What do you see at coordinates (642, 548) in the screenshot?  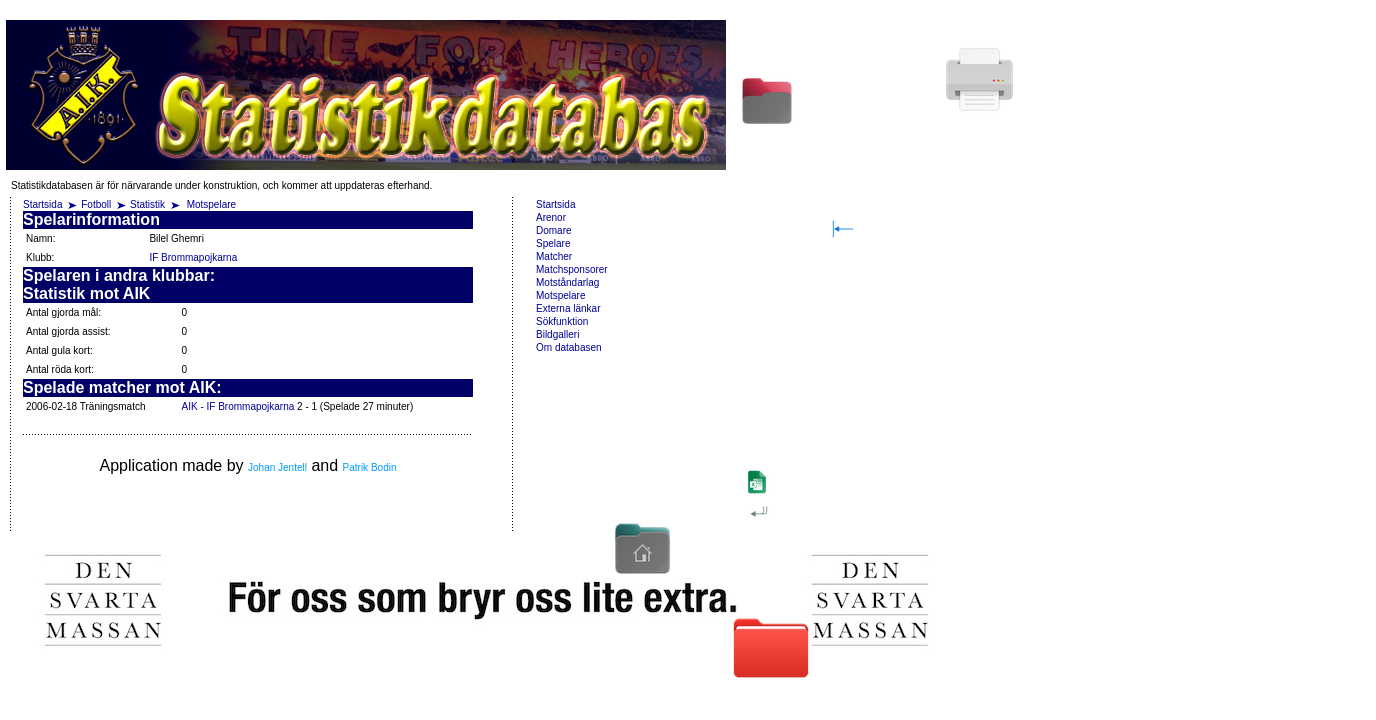 I see `access your home folder` at bounding box center [642, 548].